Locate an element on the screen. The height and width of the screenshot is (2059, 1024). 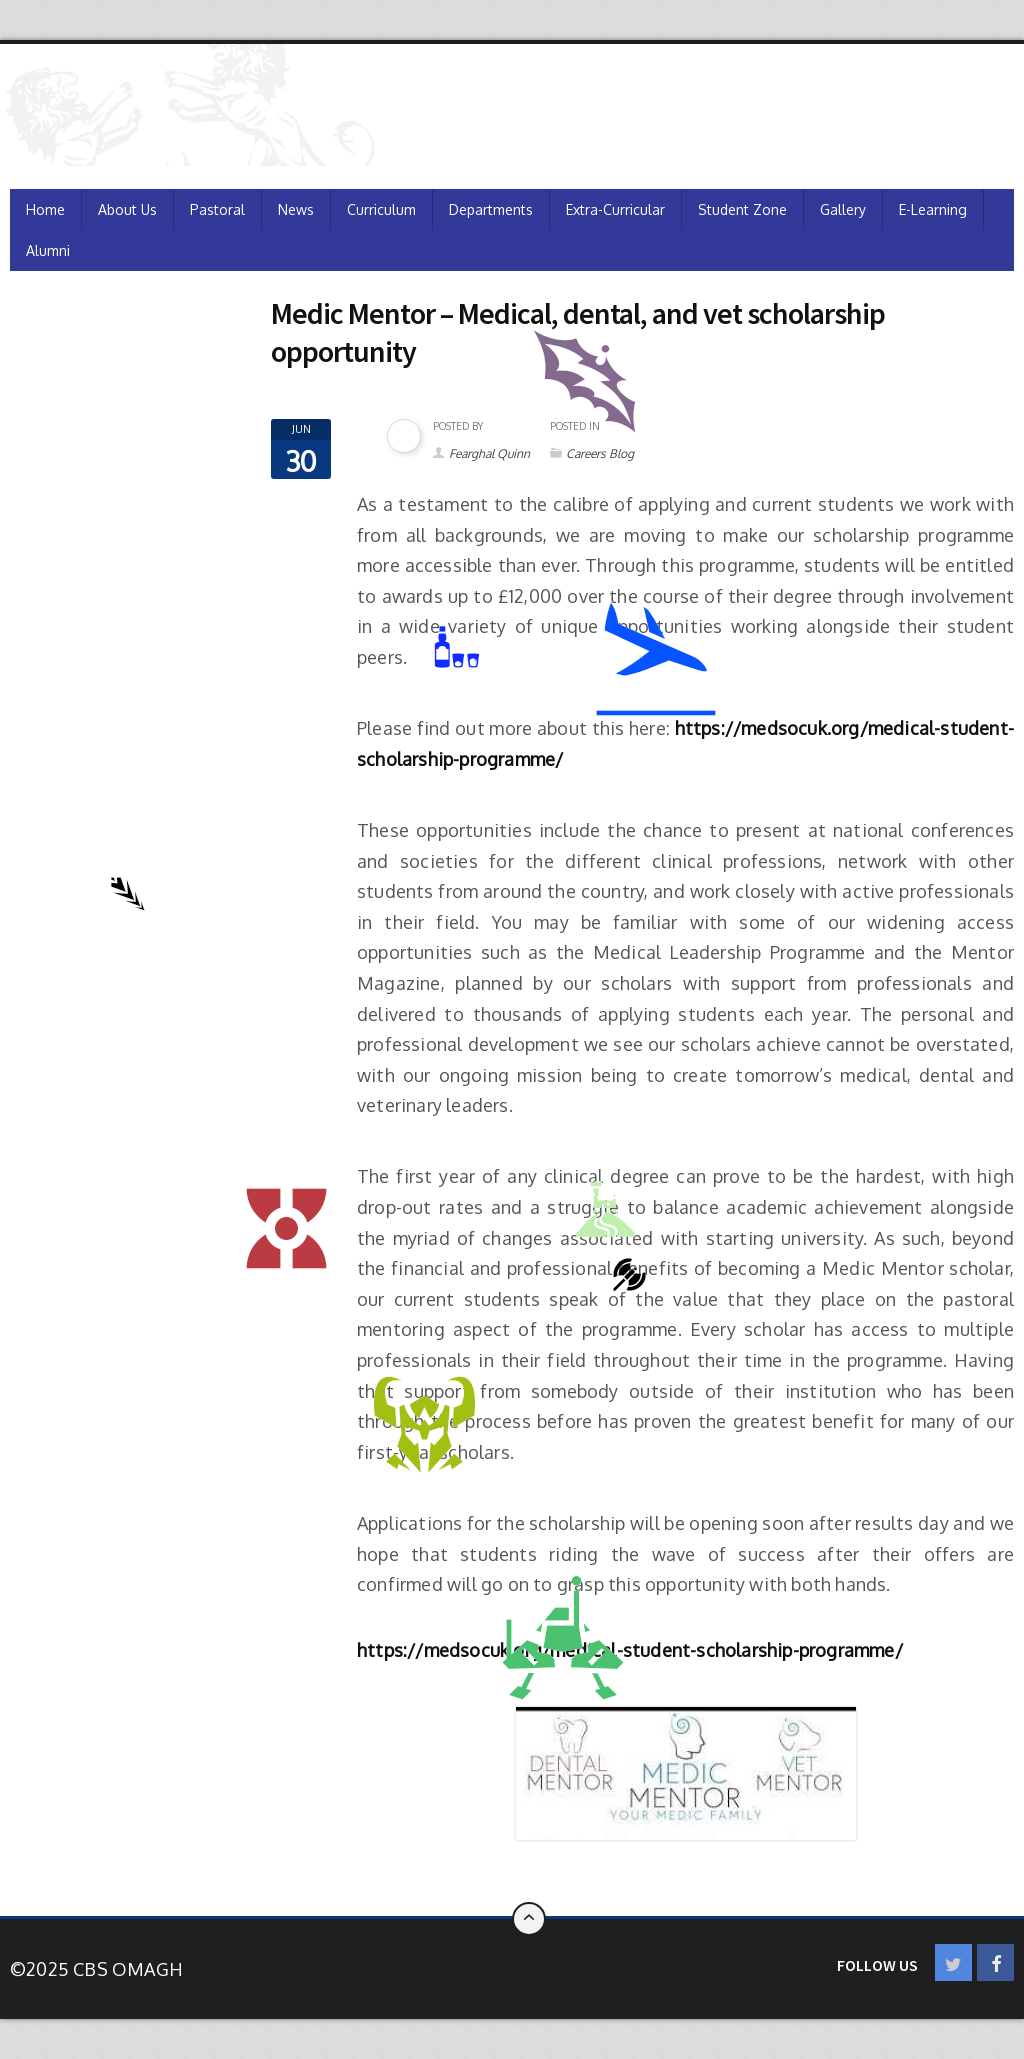
view castle or fortress location on map is located at coordinates (605, 1207).